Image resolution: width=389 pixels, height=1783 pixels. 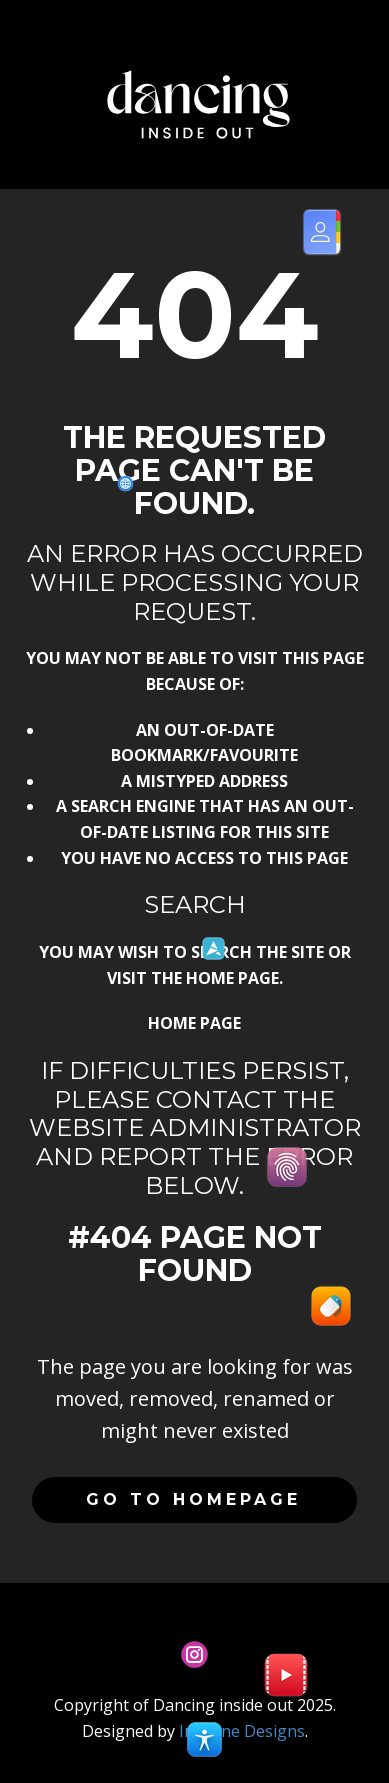 What do you see at coordinates (204, 1739) in the screenshot?
I see `open accessibility settings` at bounding box center [204, 1739].